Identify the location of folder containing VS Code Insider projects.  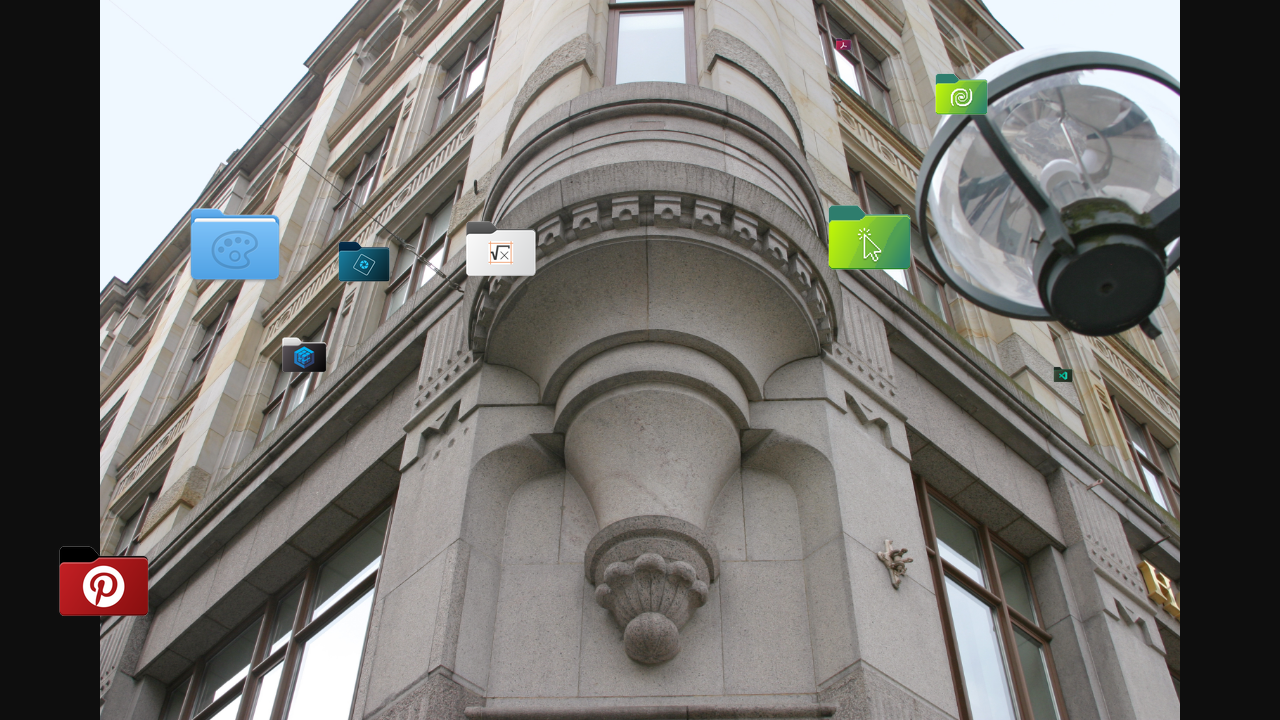
(1063, 375).